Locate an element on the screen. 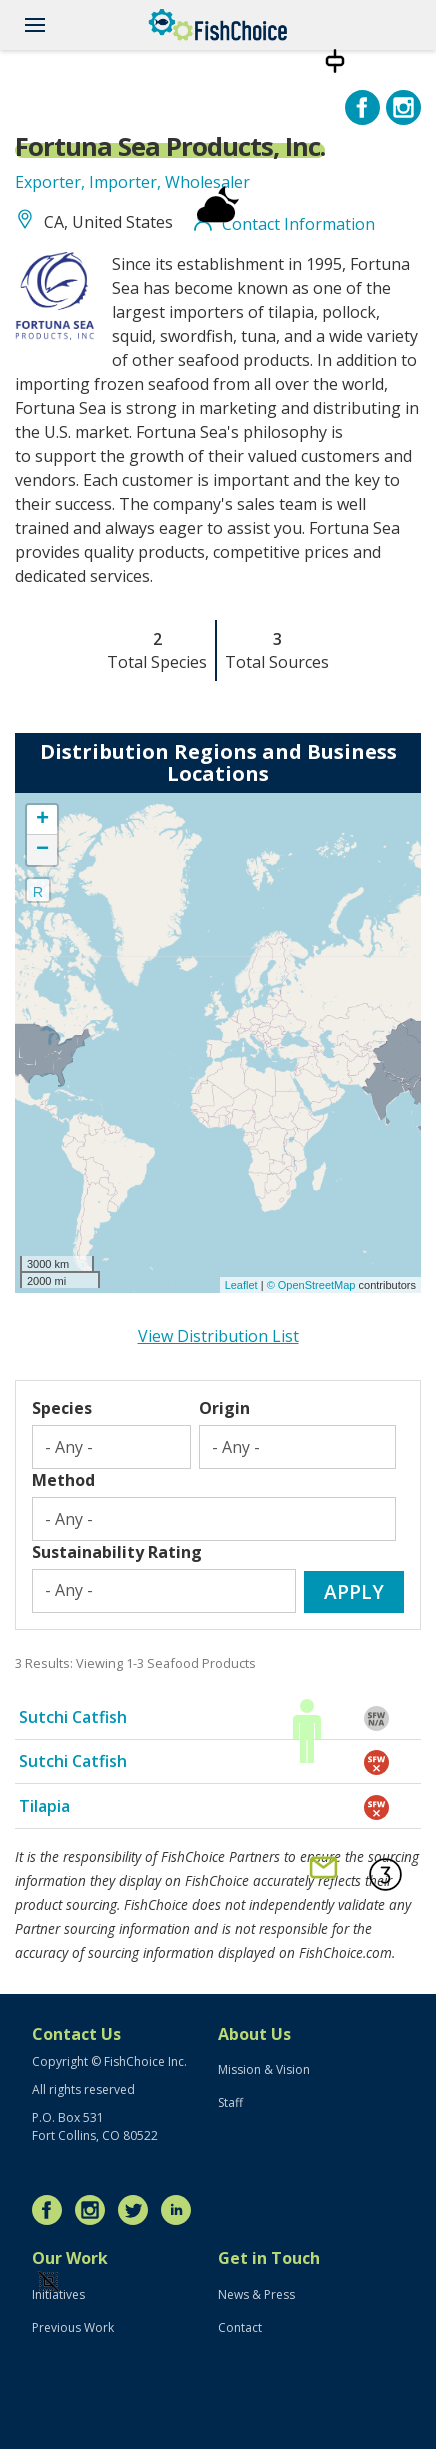  align selected elements to center is located at coordinates (335, 61).